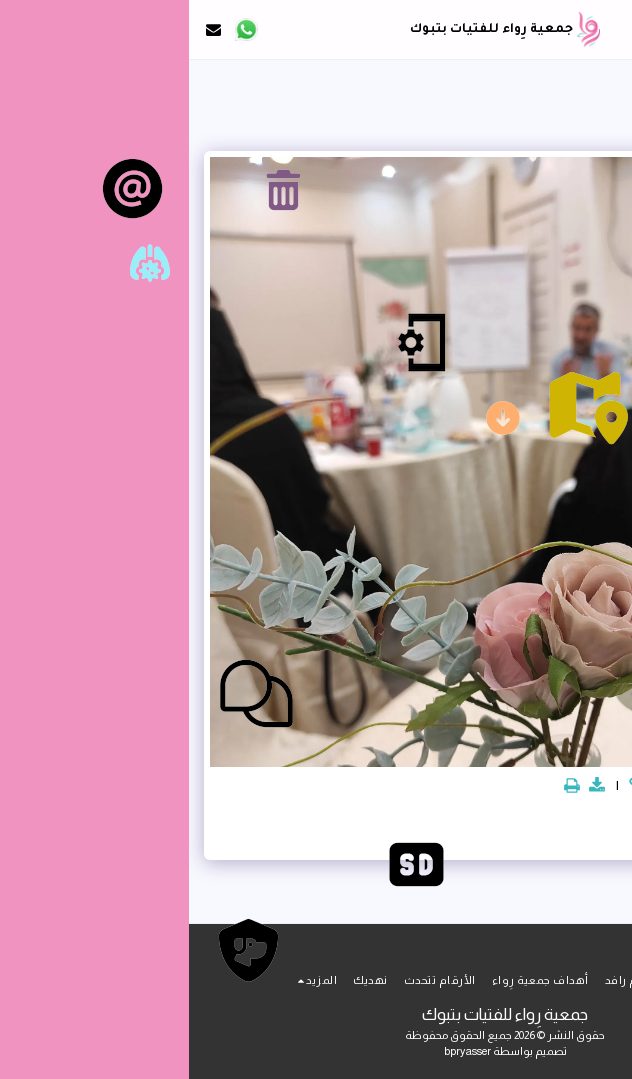 Image resolution: width=632 pixels, height=1079 pixels. I want to click on indicates respiratory infection or lung disease, so click(150, 262).